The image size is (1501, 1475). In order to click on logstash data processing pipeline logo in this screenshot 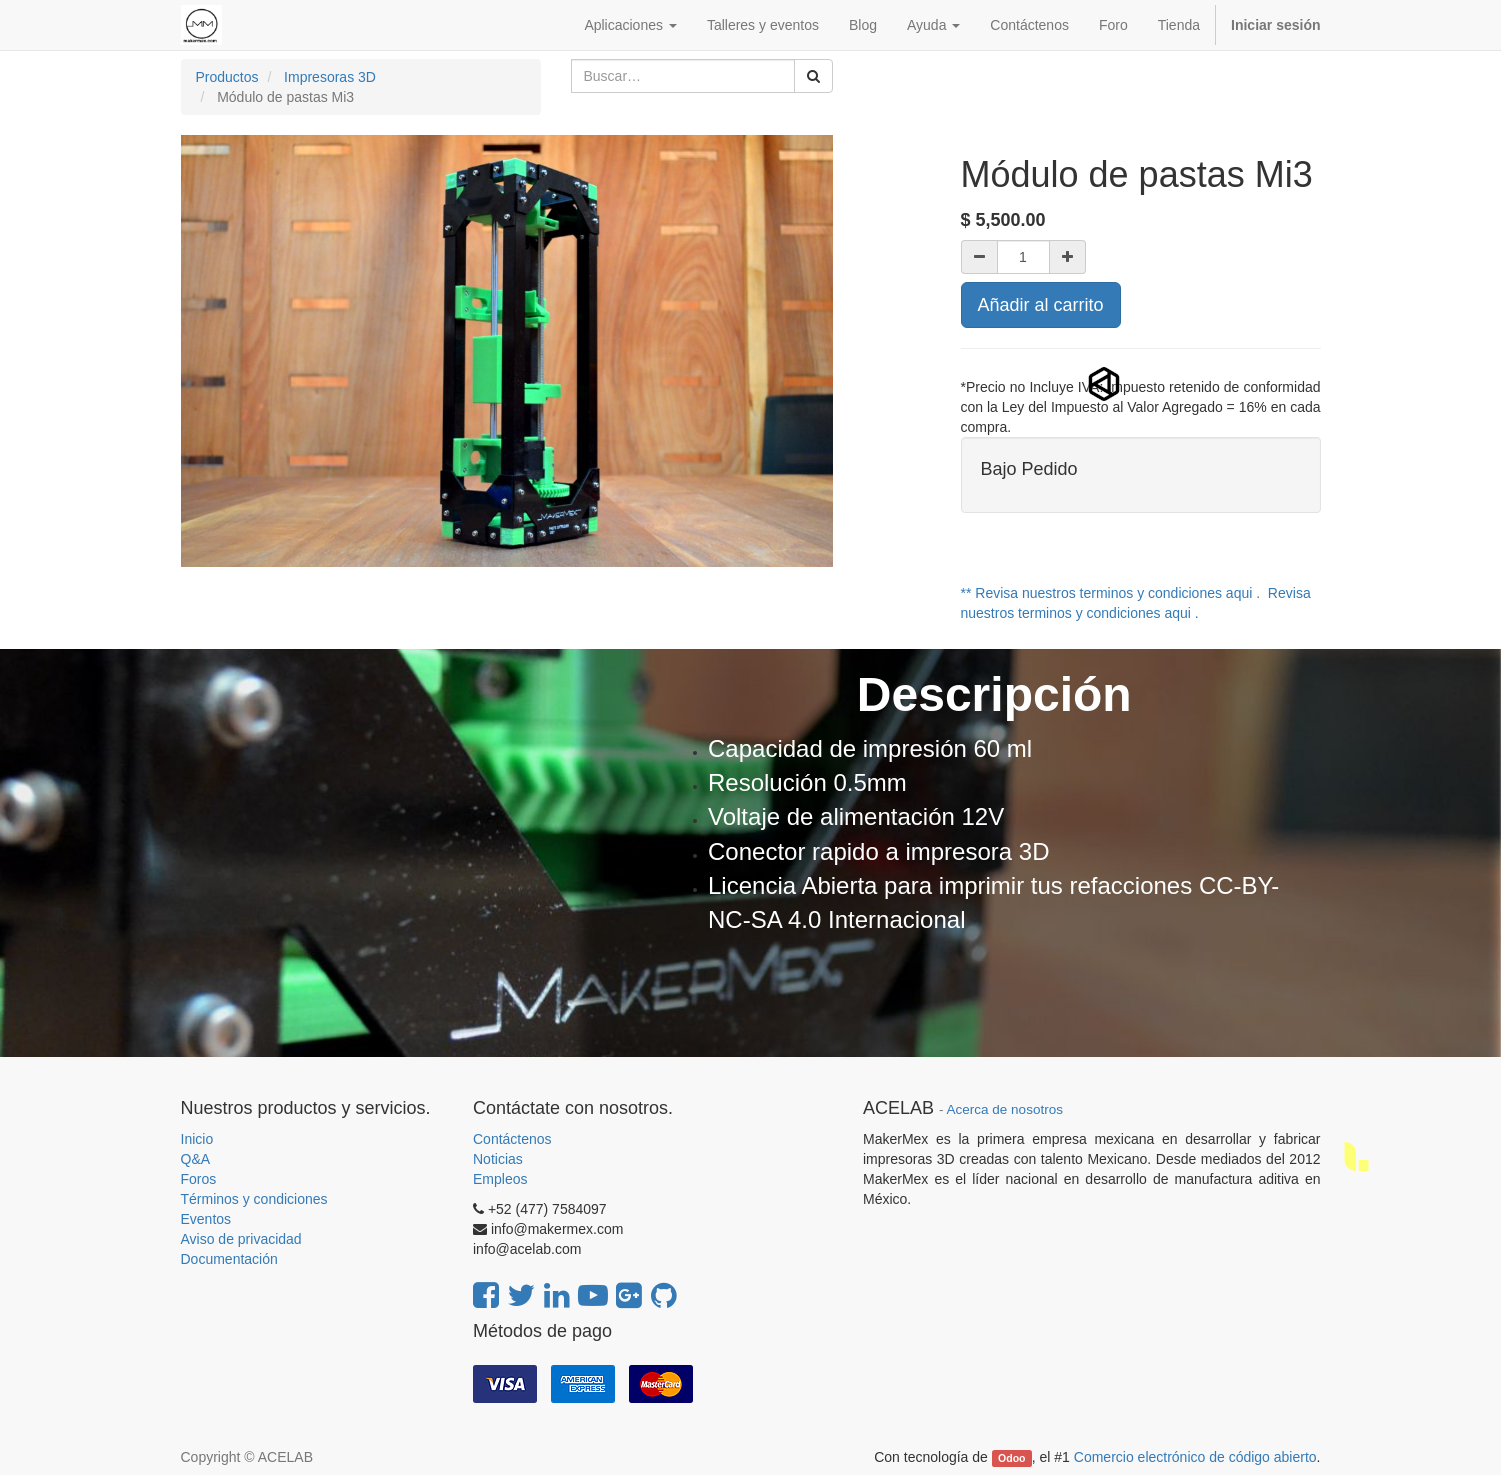, I will do `click(1356, 1156)`.